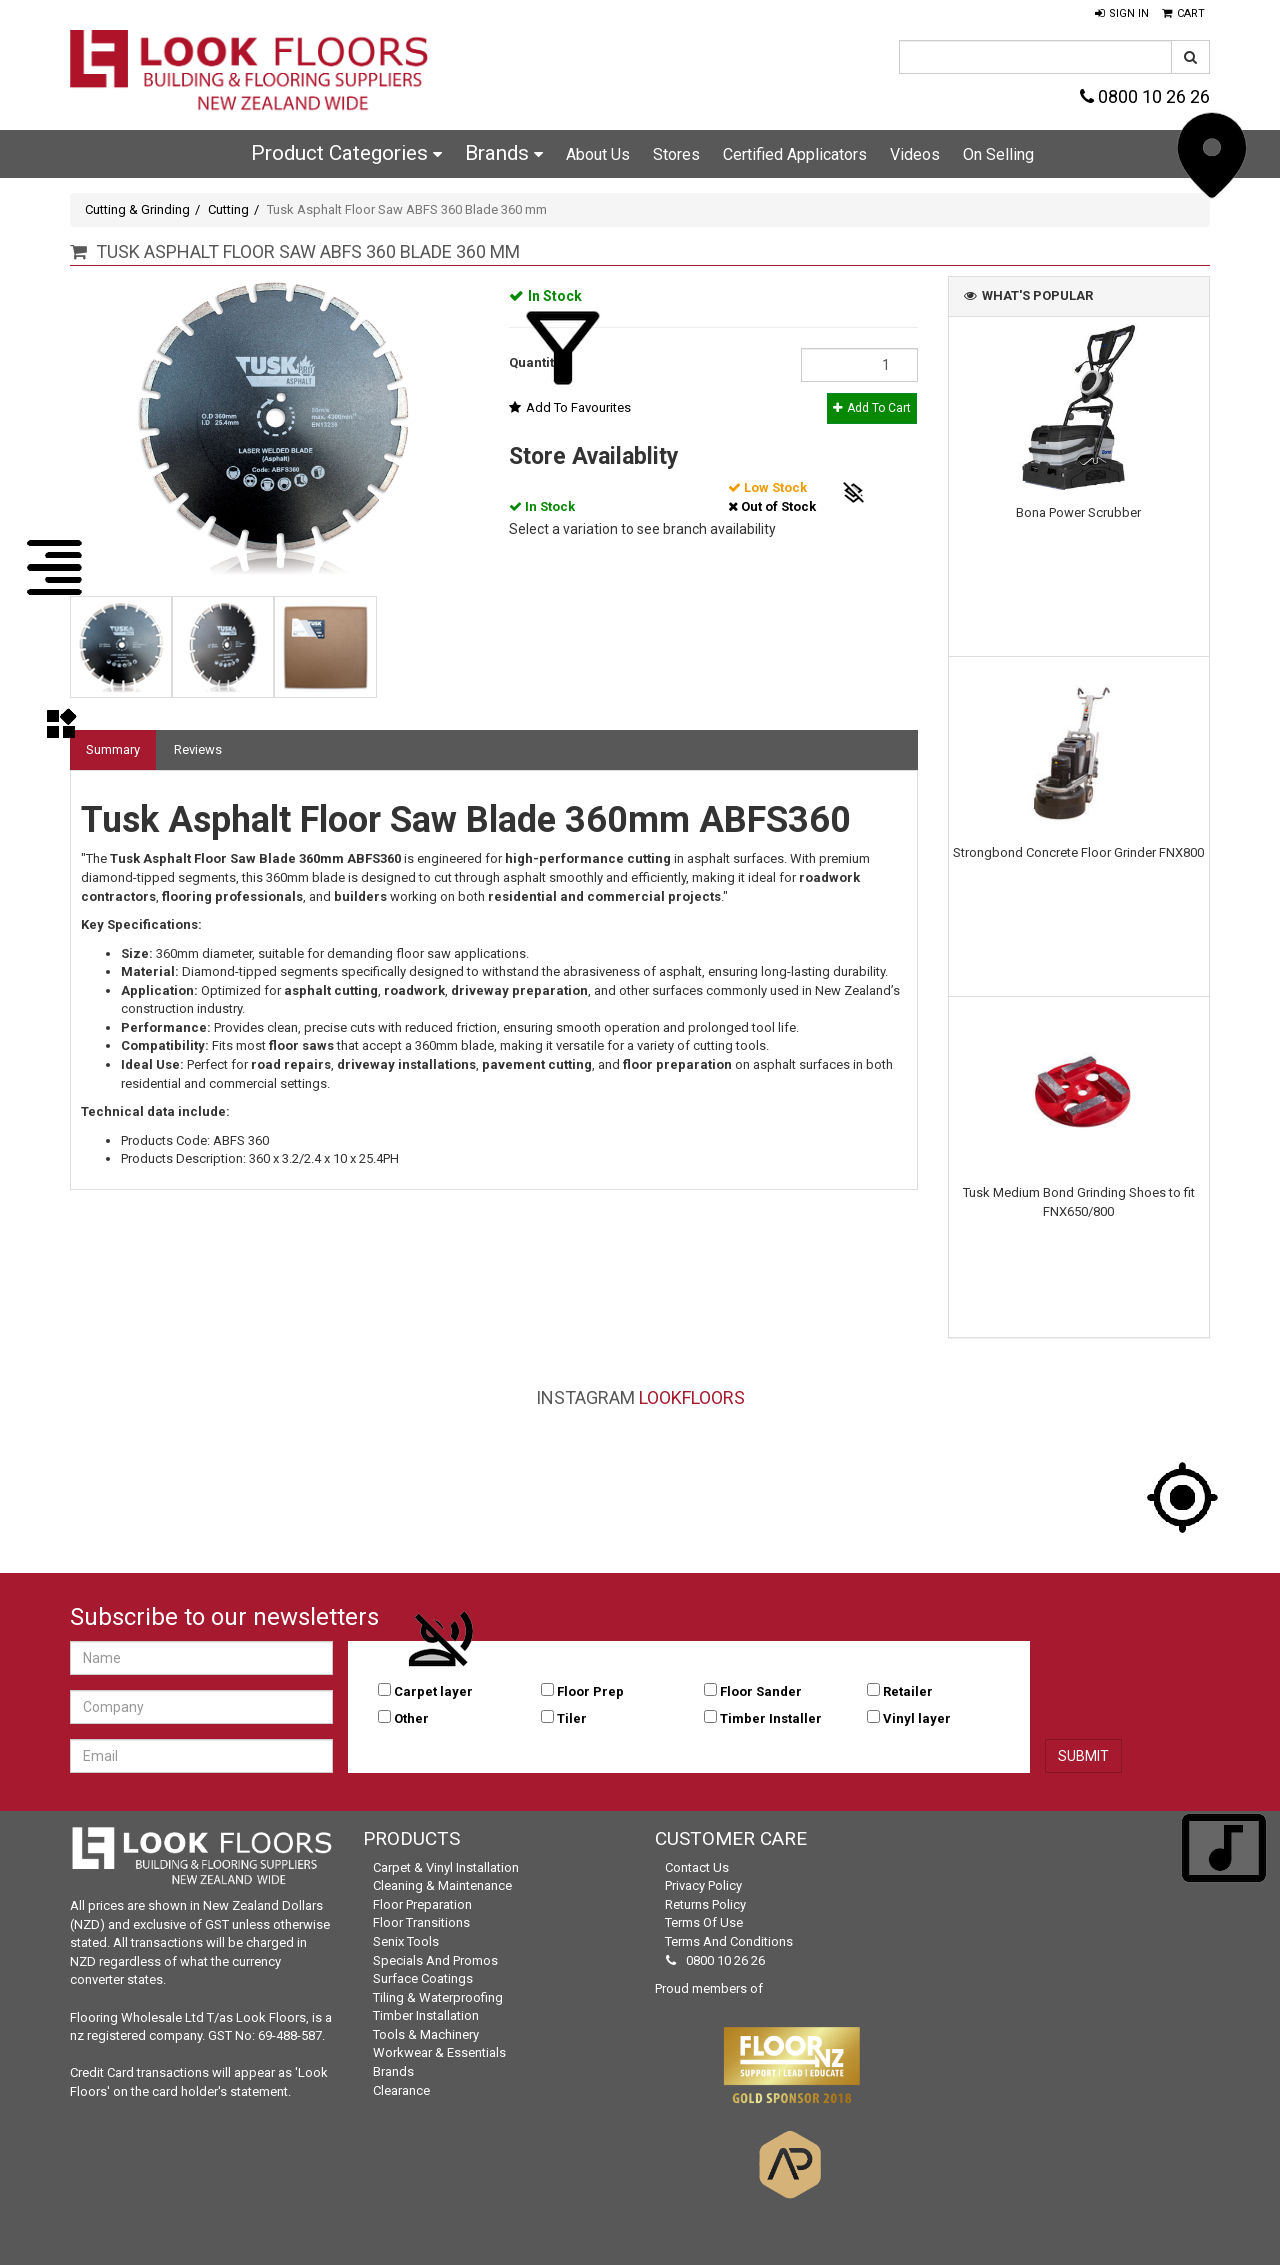 The height and width of the screenshot is (2265, 1280). Describe the element at coordinates (61, 724) in the screenshot. I see `access widgets or mini-apps` at that location.